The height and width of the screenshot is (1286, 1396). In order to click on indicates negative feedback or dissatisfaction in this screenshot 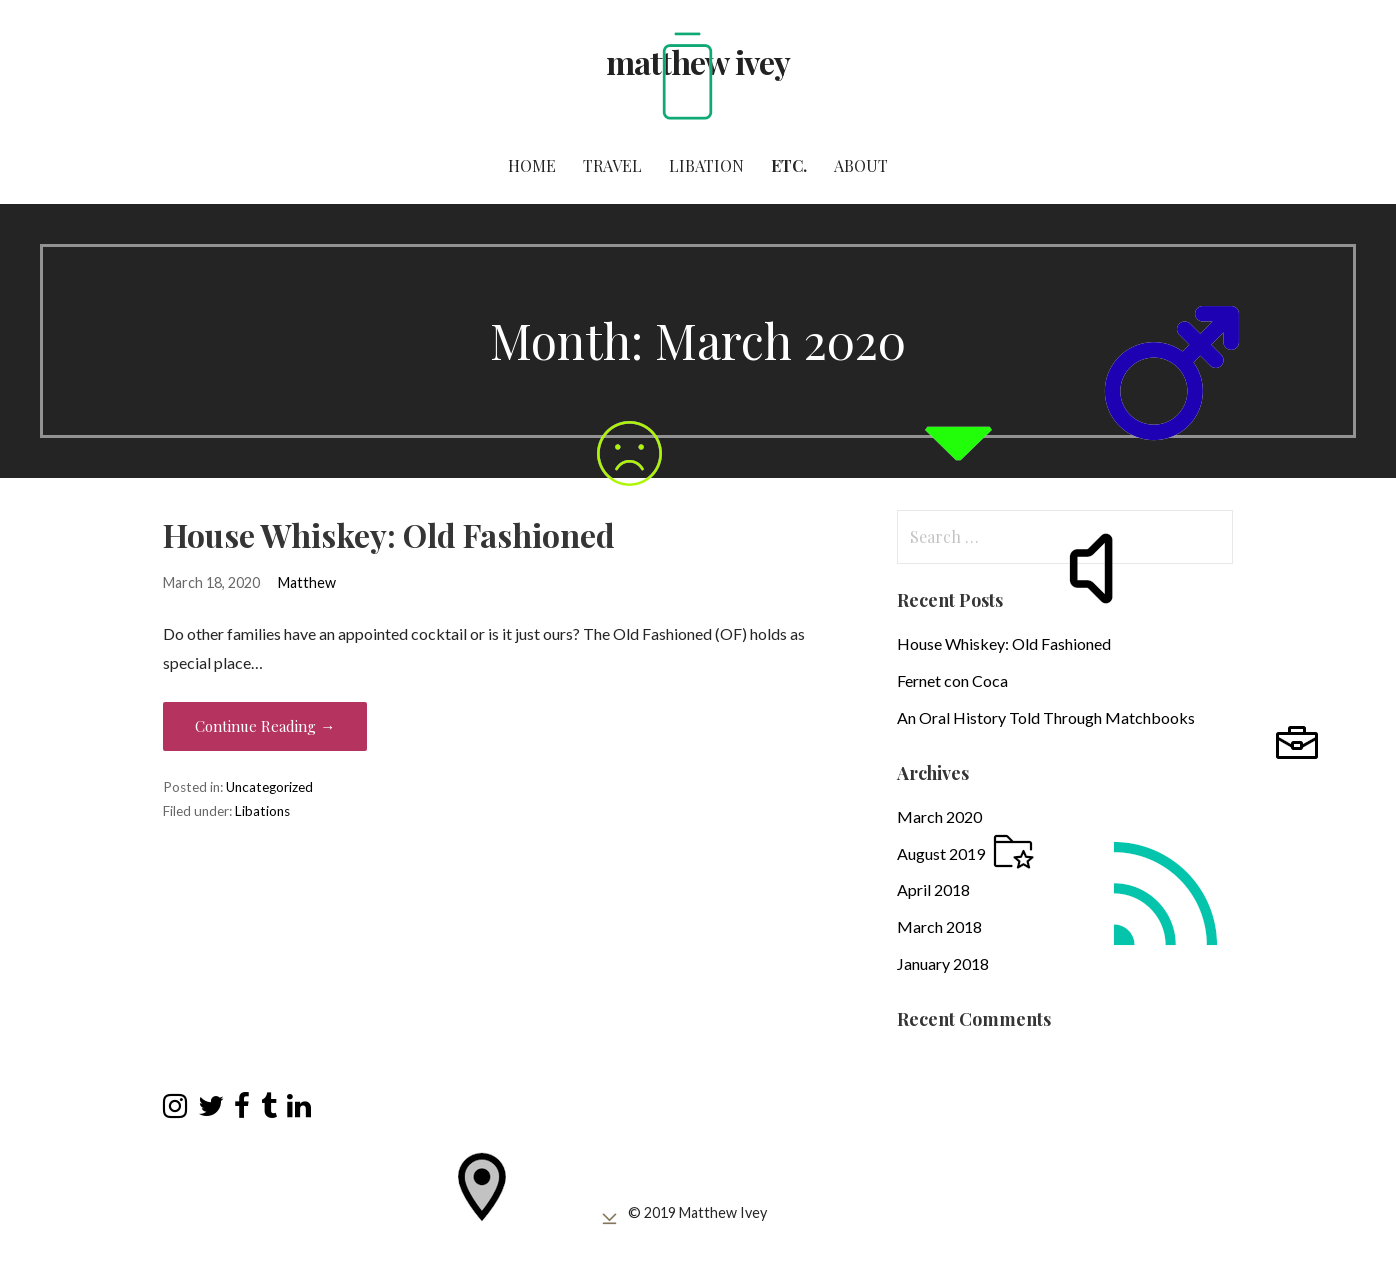, I will do `click(629, 453)`.